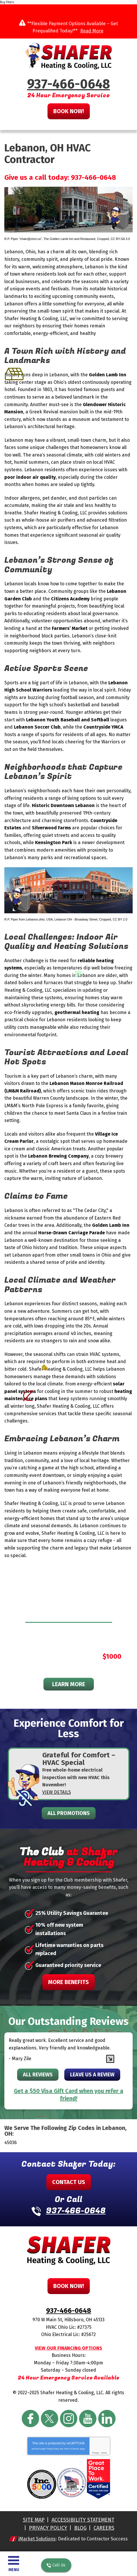 This screenshot has height=2576, width=137. Describe the element at coordinates (28, 1396) in the screenshot. I see `indicates a set is not a subset of another in mathematical notation` at that location.